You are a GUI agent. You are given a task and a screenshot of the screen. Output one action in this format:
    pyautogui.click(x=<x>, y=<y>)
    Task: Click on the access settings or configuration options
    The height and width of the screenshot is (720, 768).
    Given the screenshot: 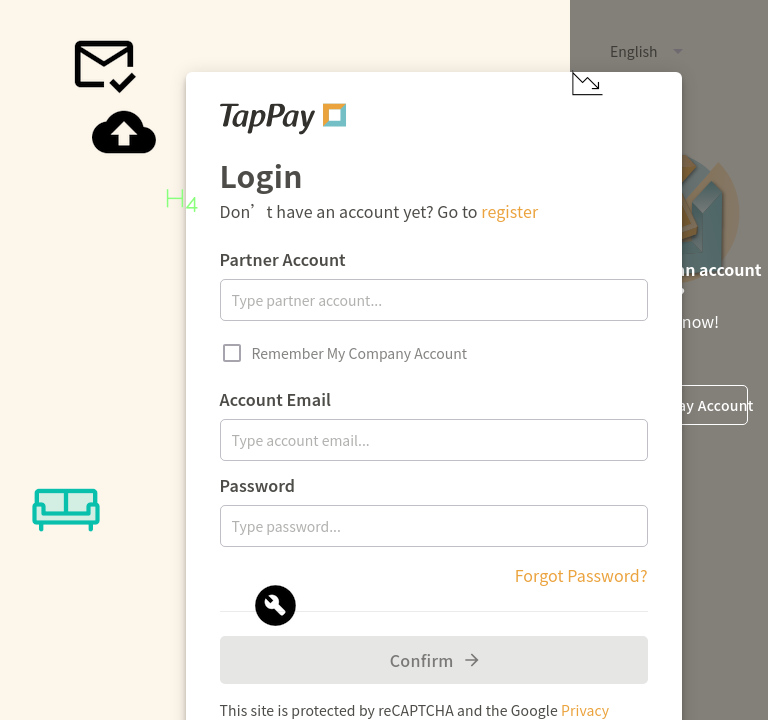 What is the action you would take?
    pyautogui.click(x=275, y=605)
    